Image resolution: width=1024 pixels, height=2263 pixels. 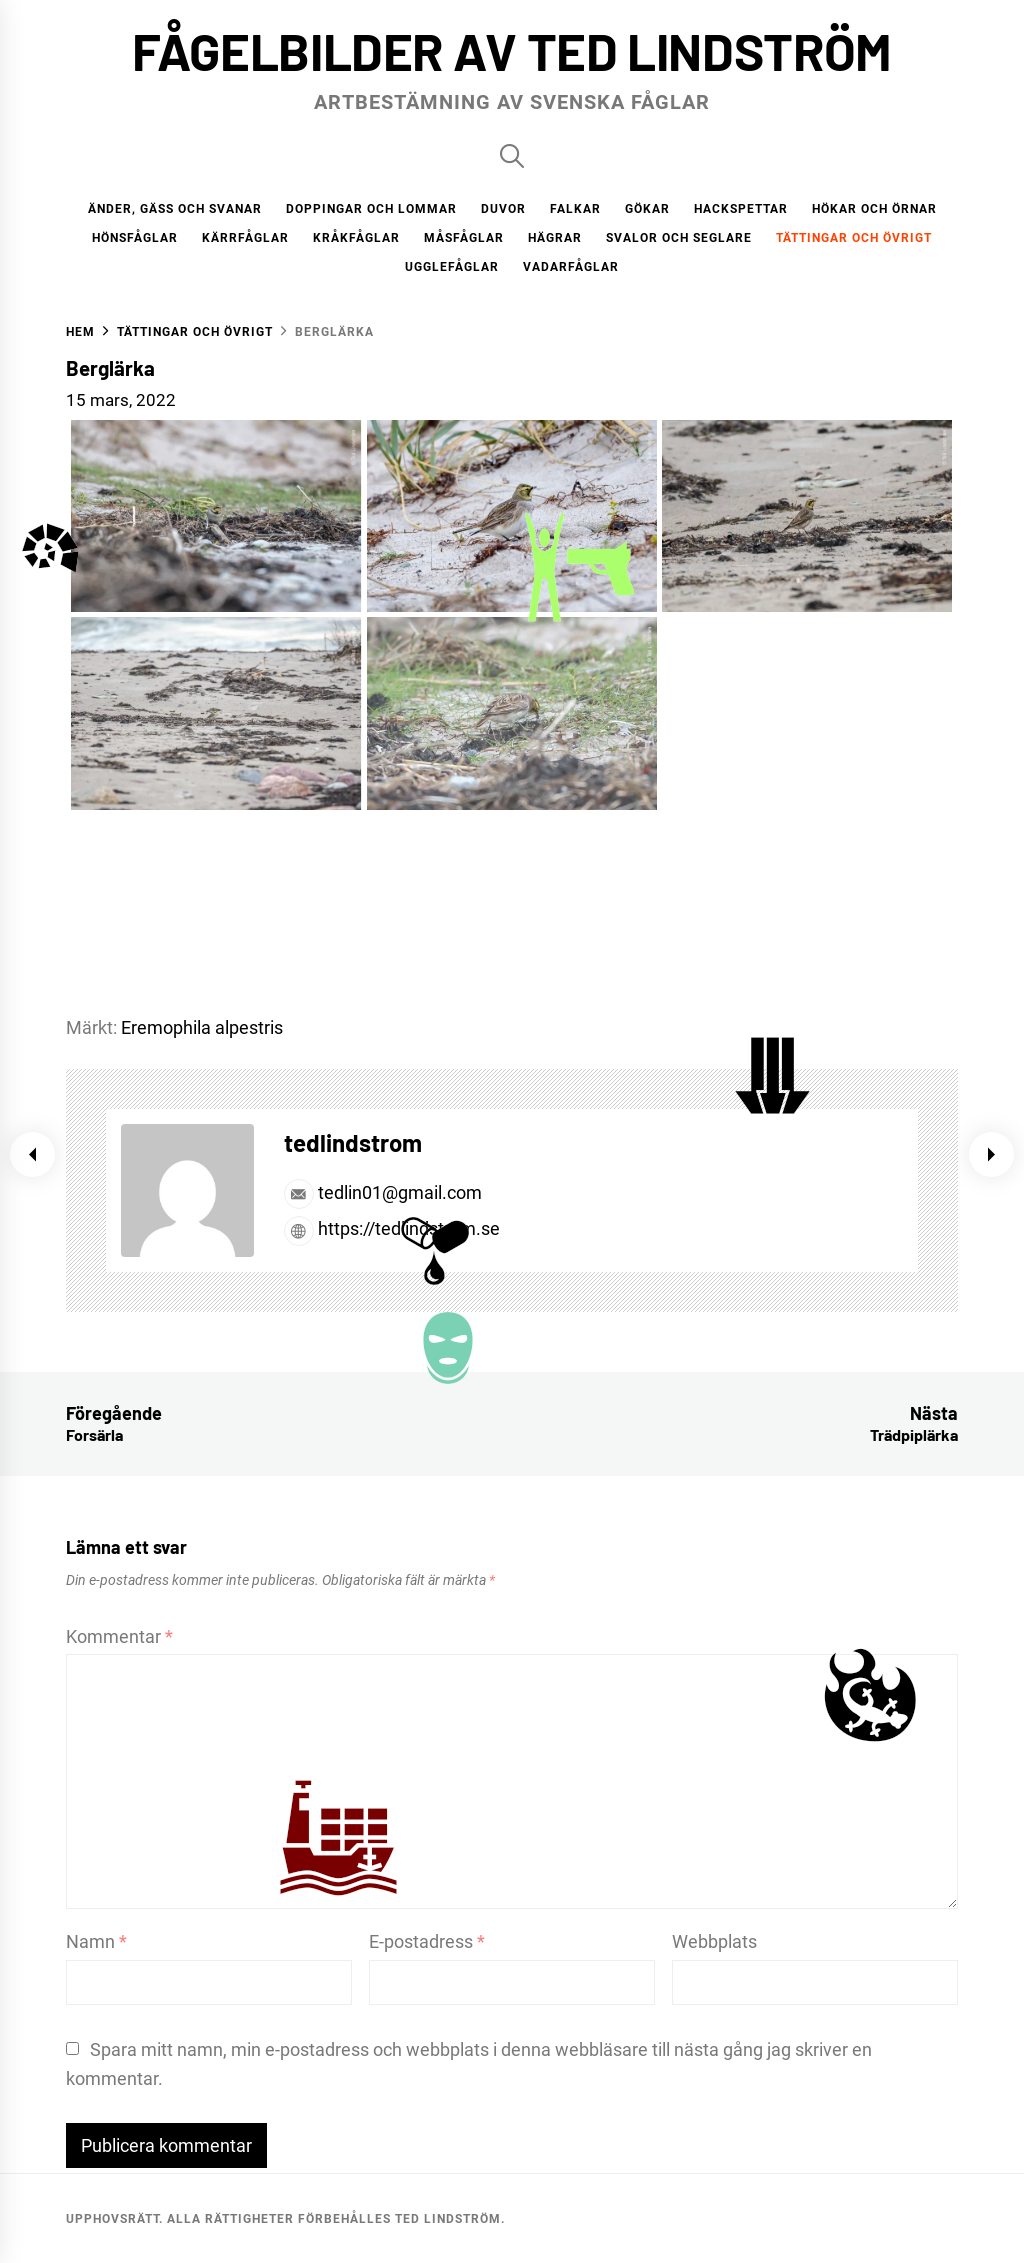 I want to click on fire element or flame-type creature in a game, so click(x=868, y=1694).